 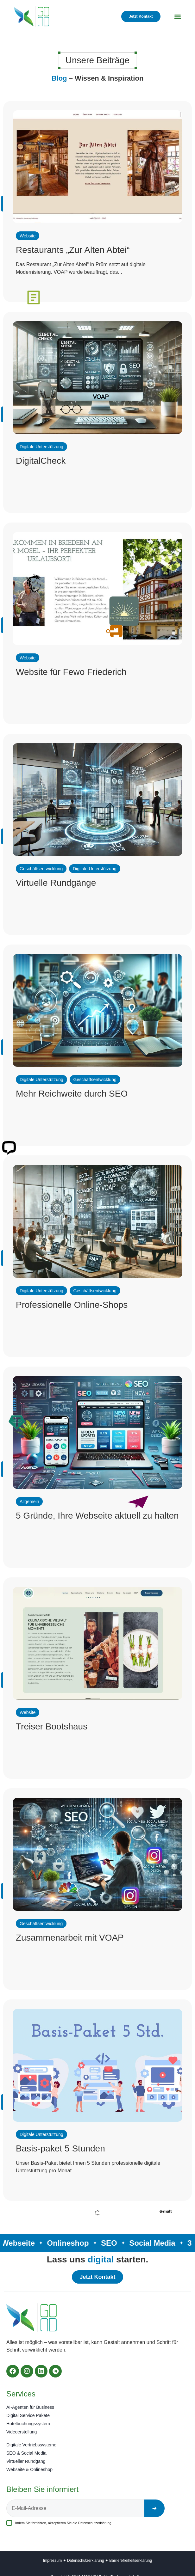 What do you see at coordinates (50, 1467) in the screenshot?
I see `Ferrari brand logo` at bounding box center [50, 1467].